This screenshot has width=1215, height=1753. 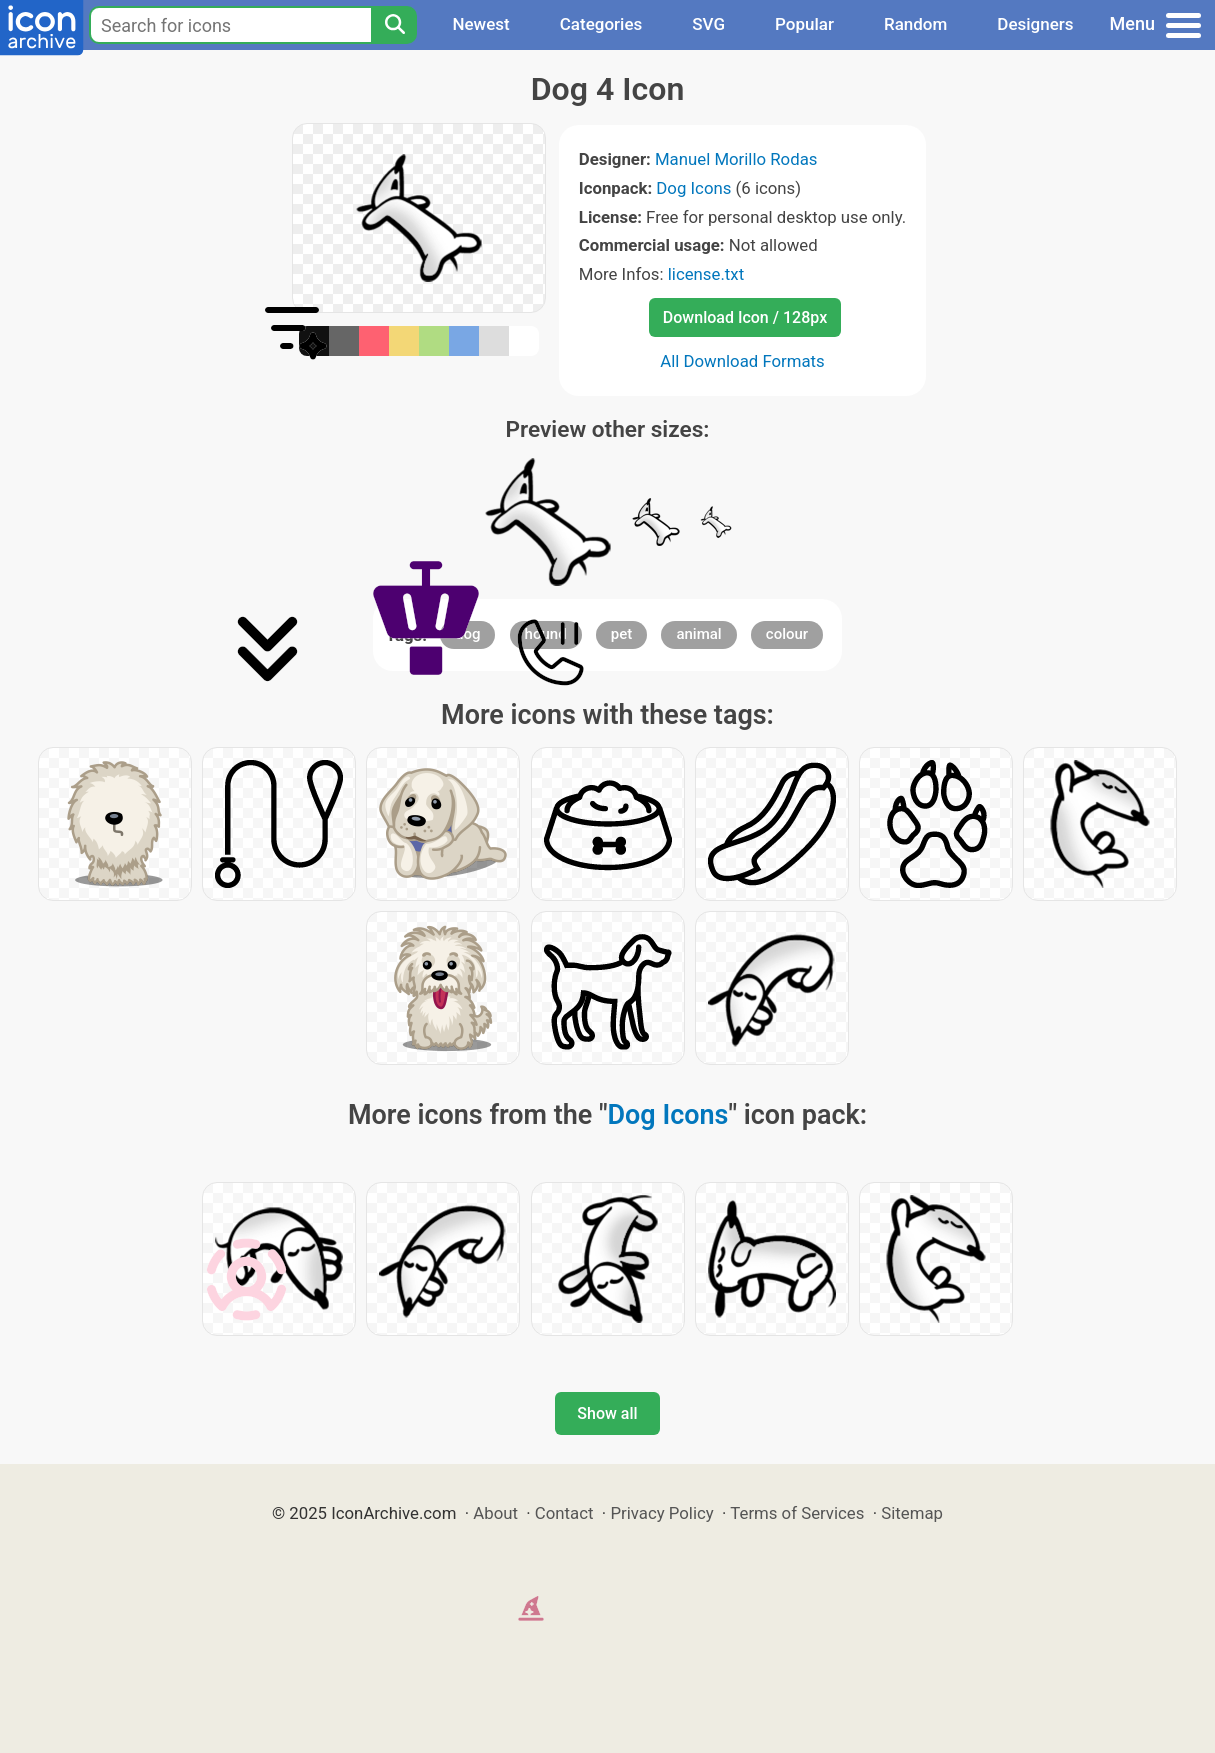 I want to click on access air traffic control features, so click(x=426, y=618).